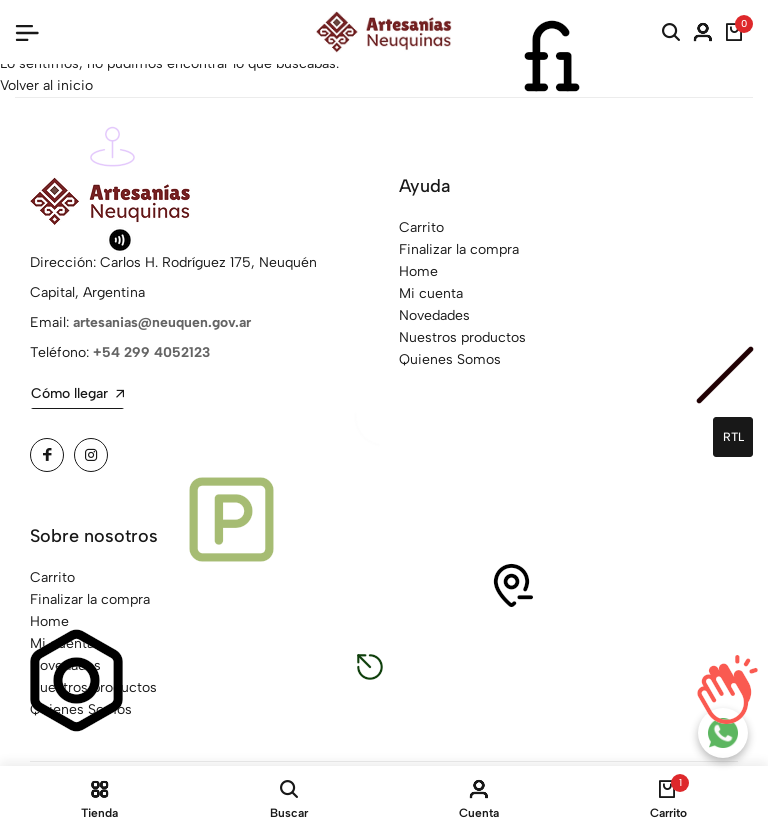  I want to click on tap to pay with contactless payment, so click(120, 240).